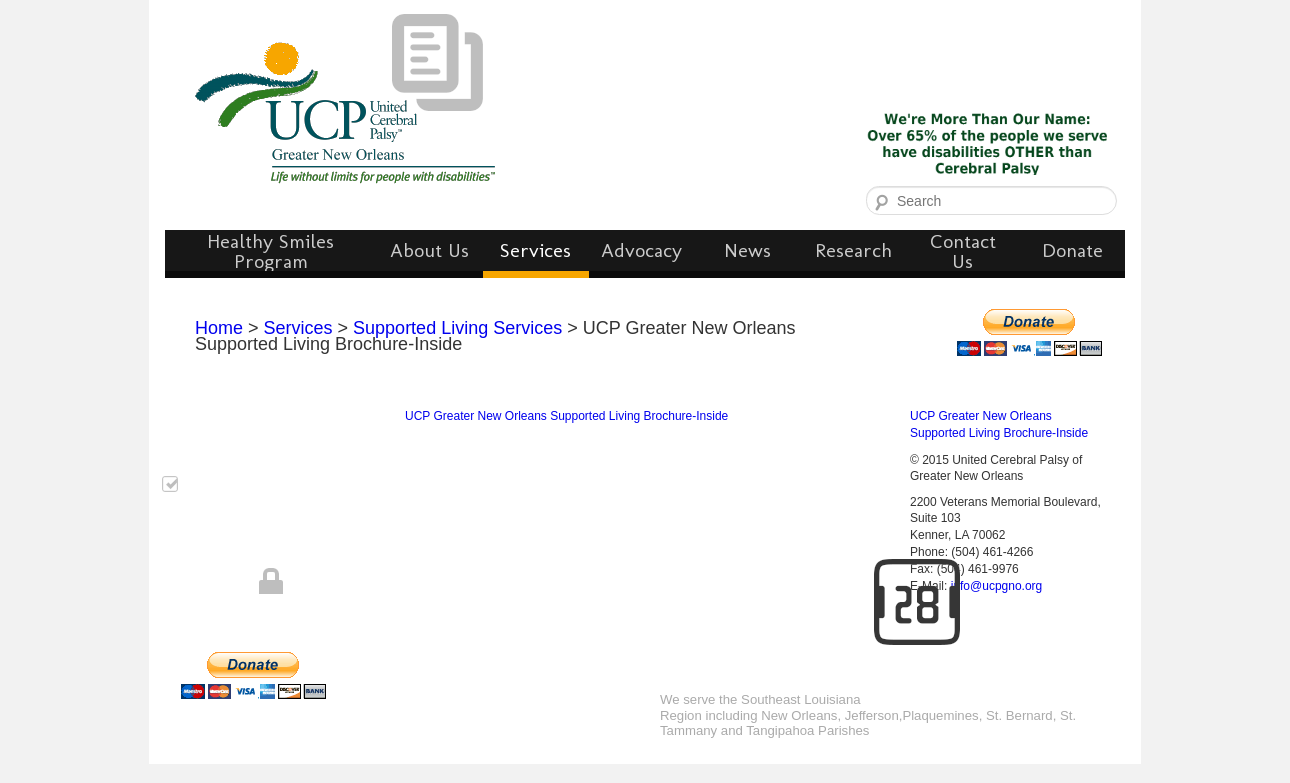 The height and width of the screenshot is (783, 1290). Describe the element at coordinates (917, 602) in the screenshot. I see `open the calendar app` at that location.